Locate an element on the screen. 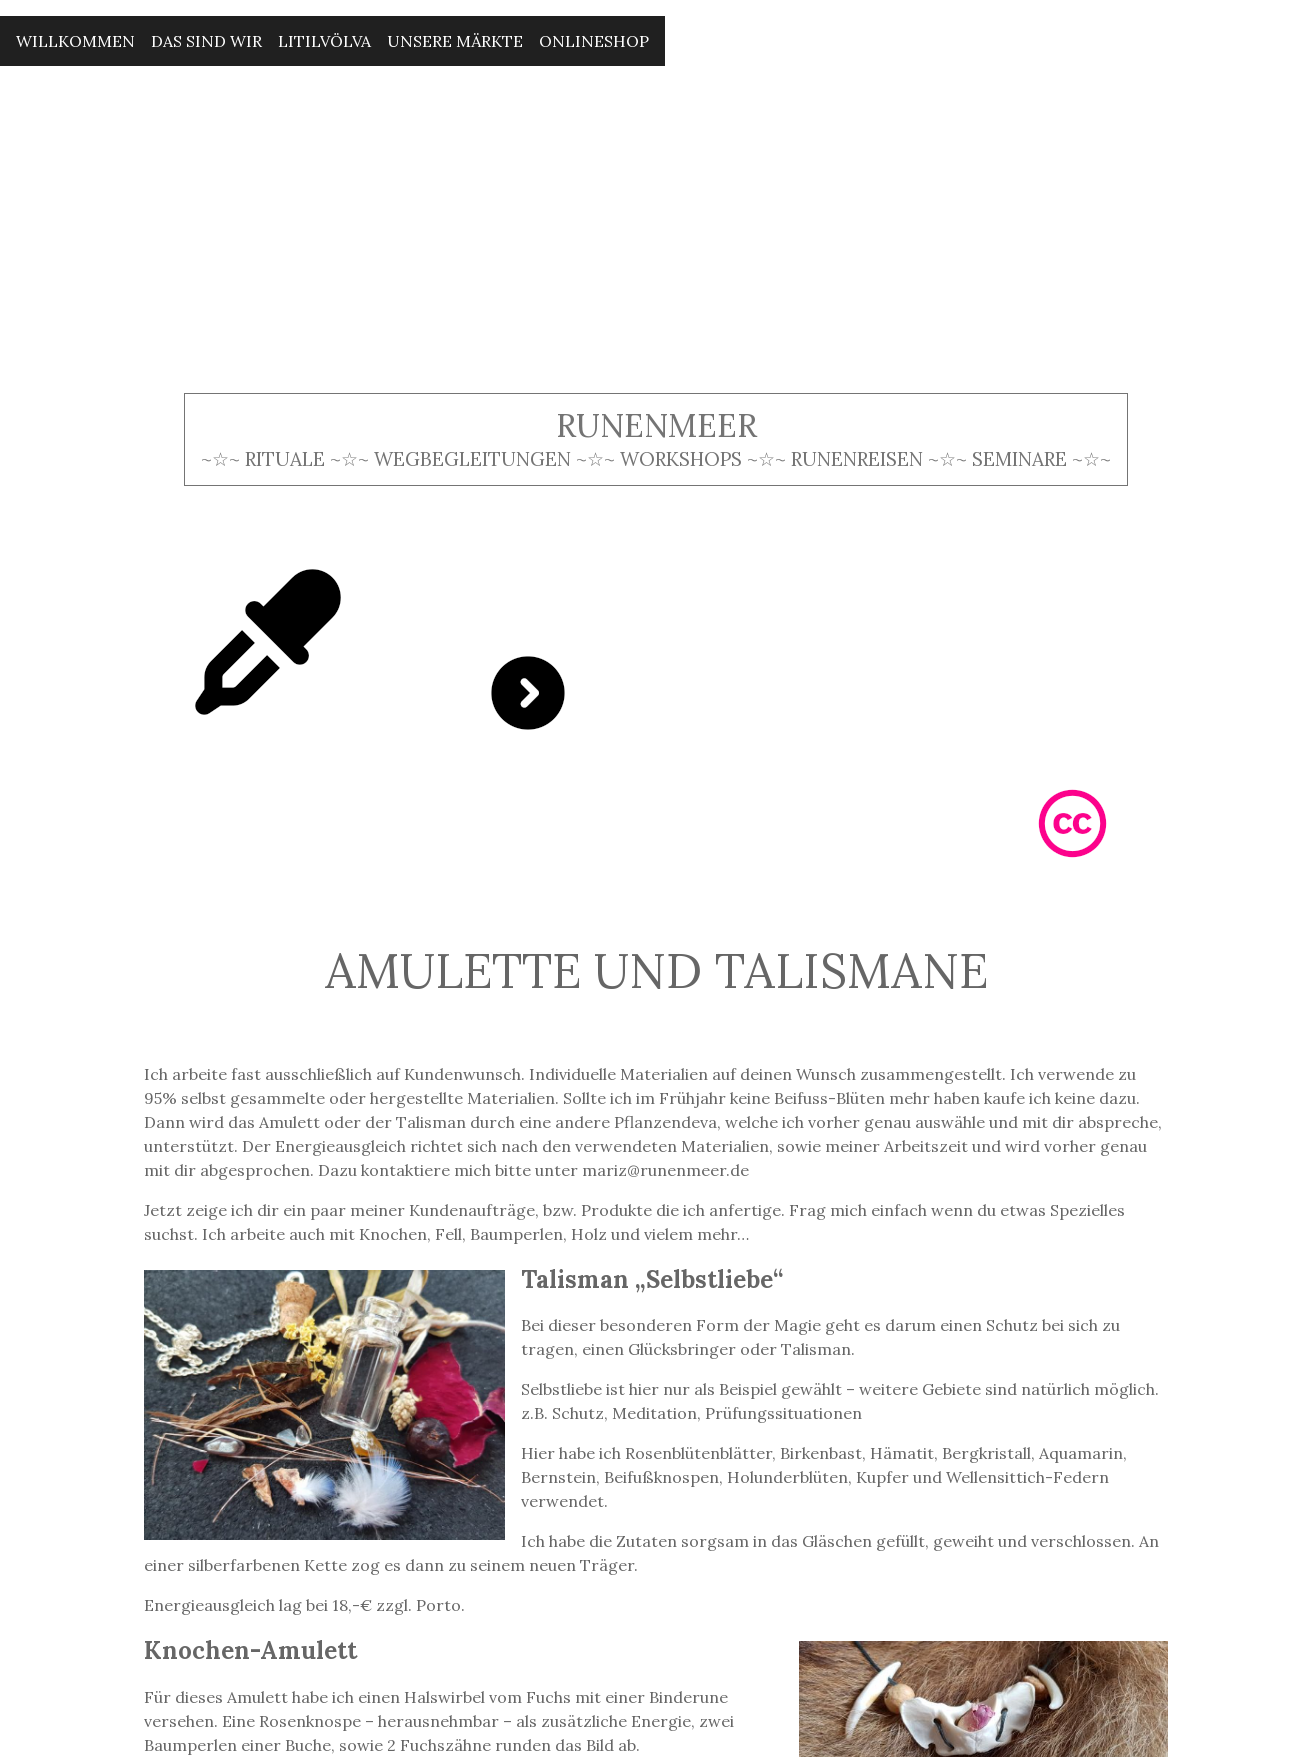 This screenshot has width=1312, height=1757. select a color from the canvas is located at coordinates (268, 642).